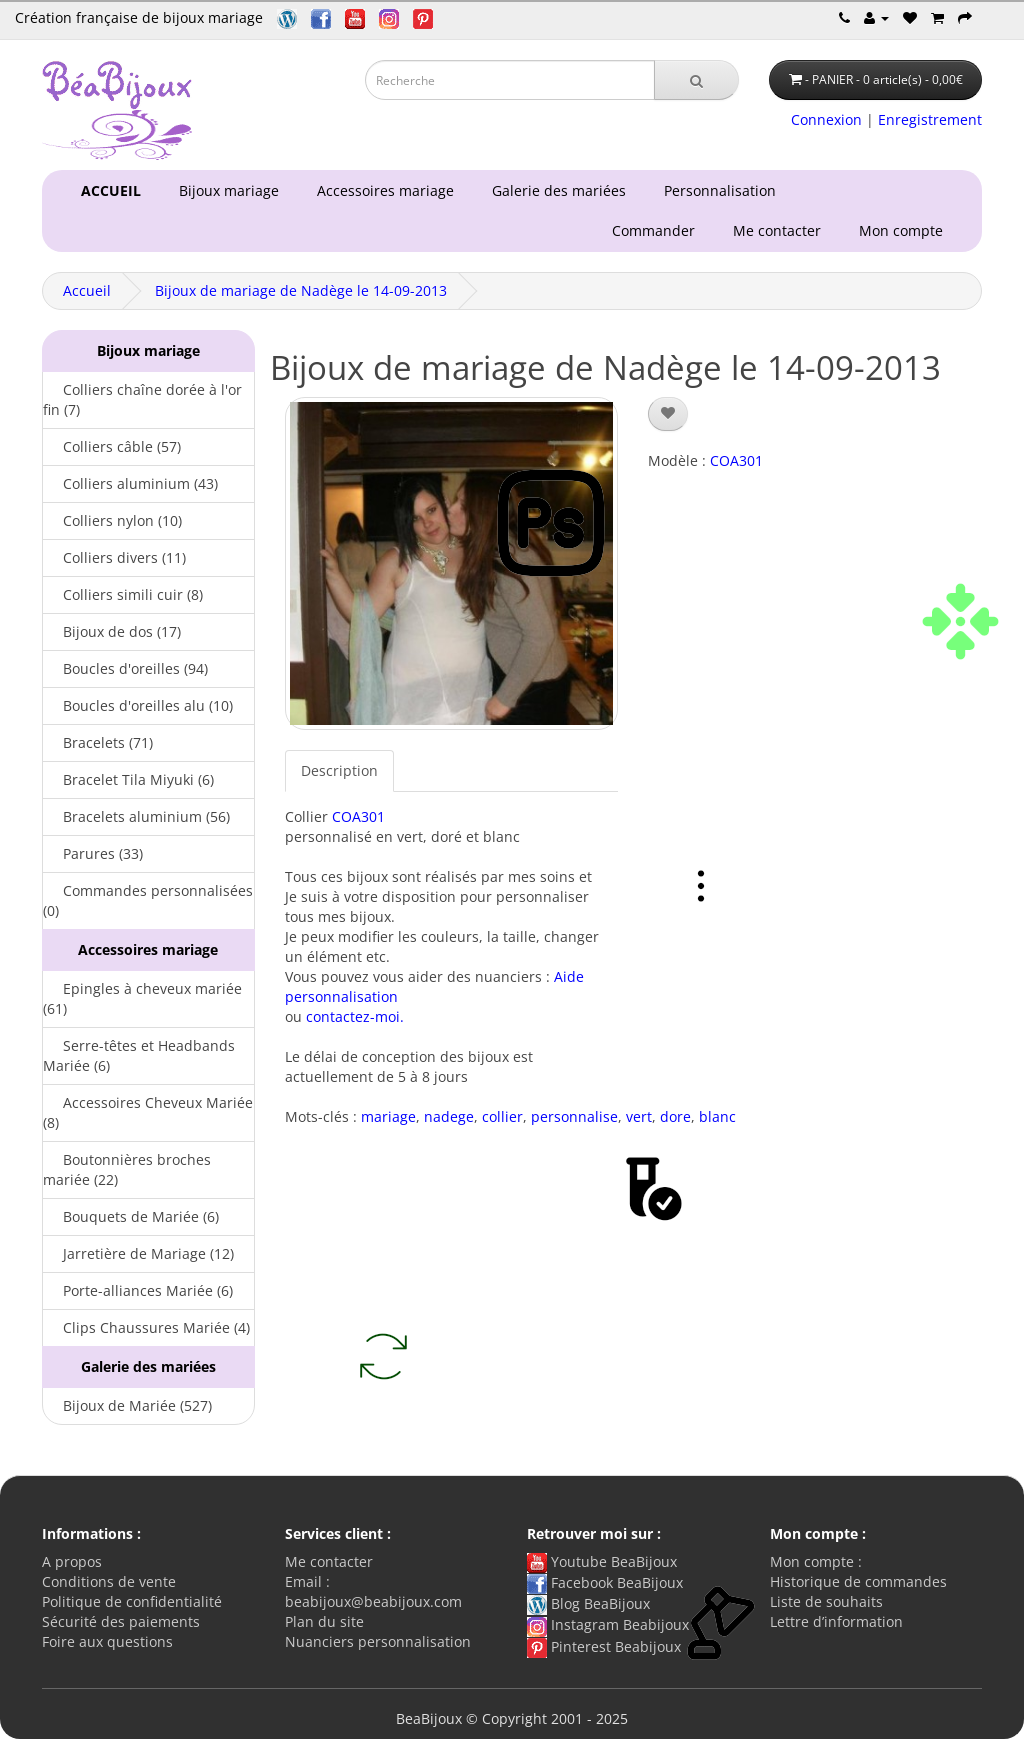  What do you see at coordinates (652, 1187) in the screenshot?
I see `test sample verified or approved` at bounding box center [652, 1187].